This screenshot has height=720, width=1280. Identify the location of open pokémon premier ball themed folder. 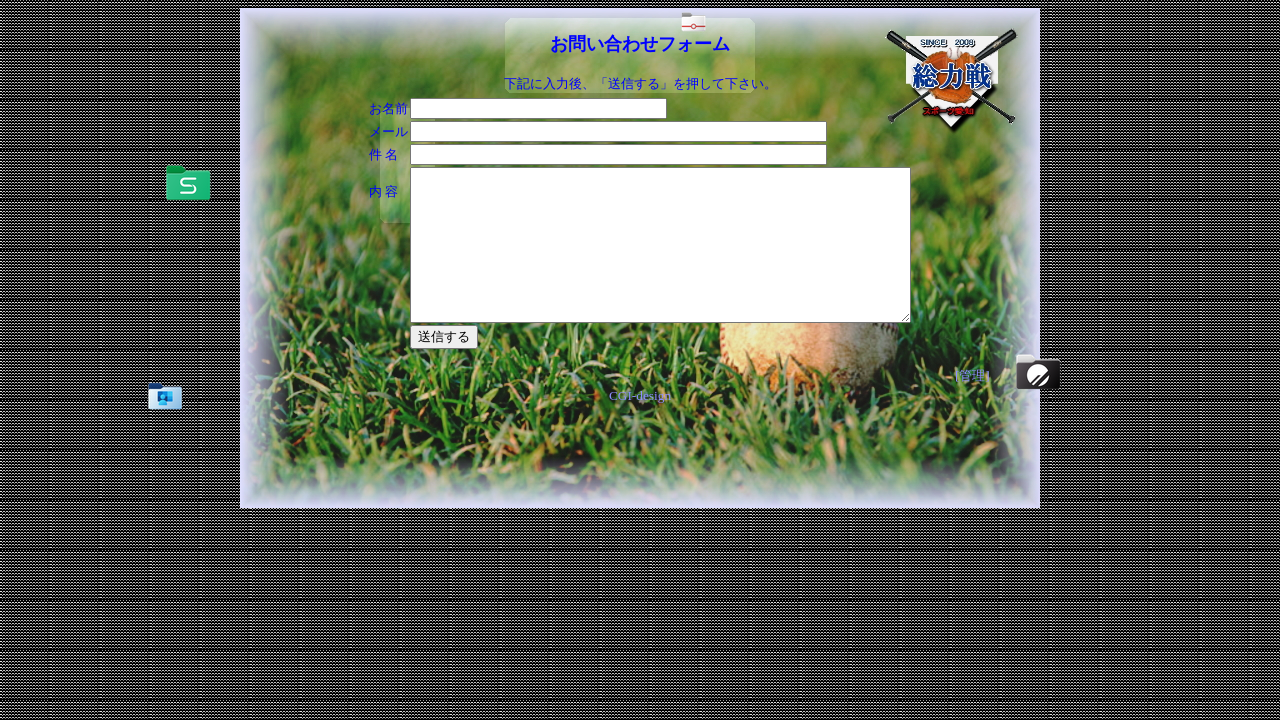
(693, 22).